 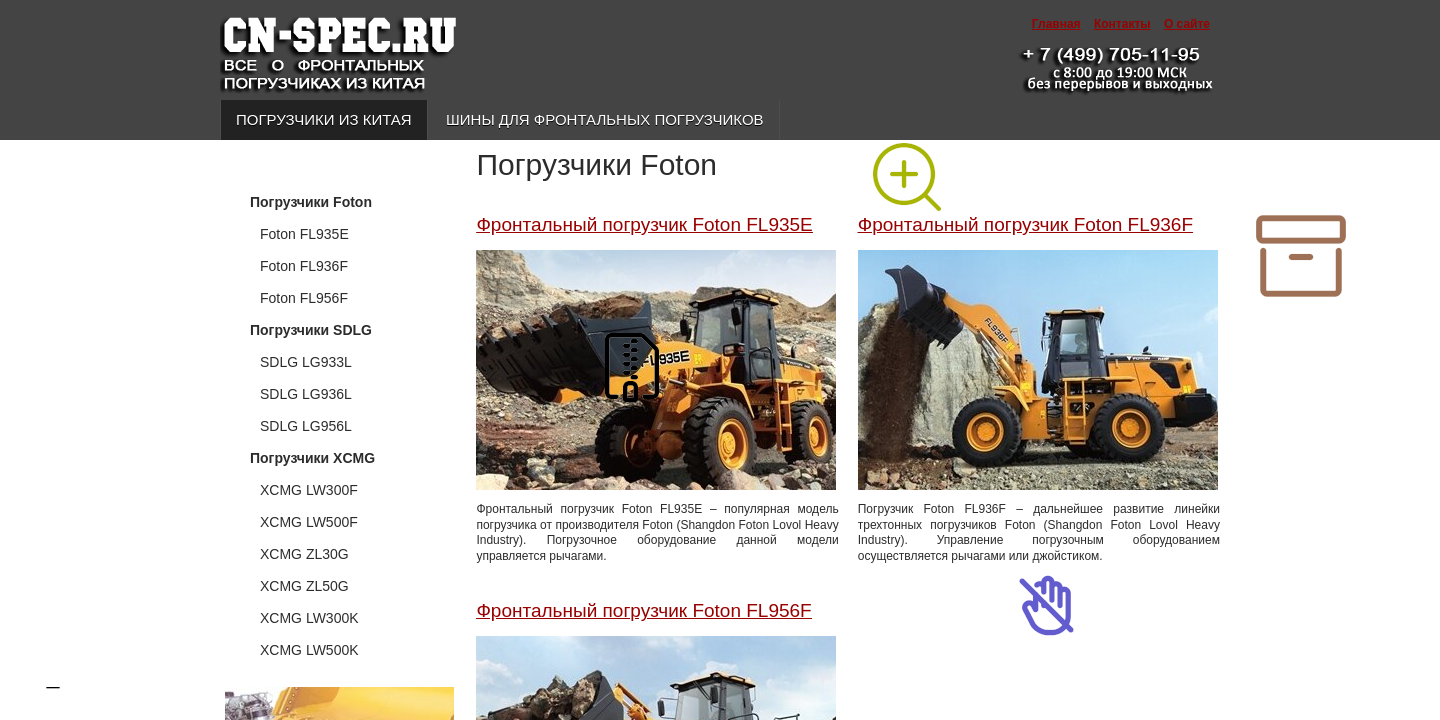 I want to click on archive this item, so click(x=1301, y=256).